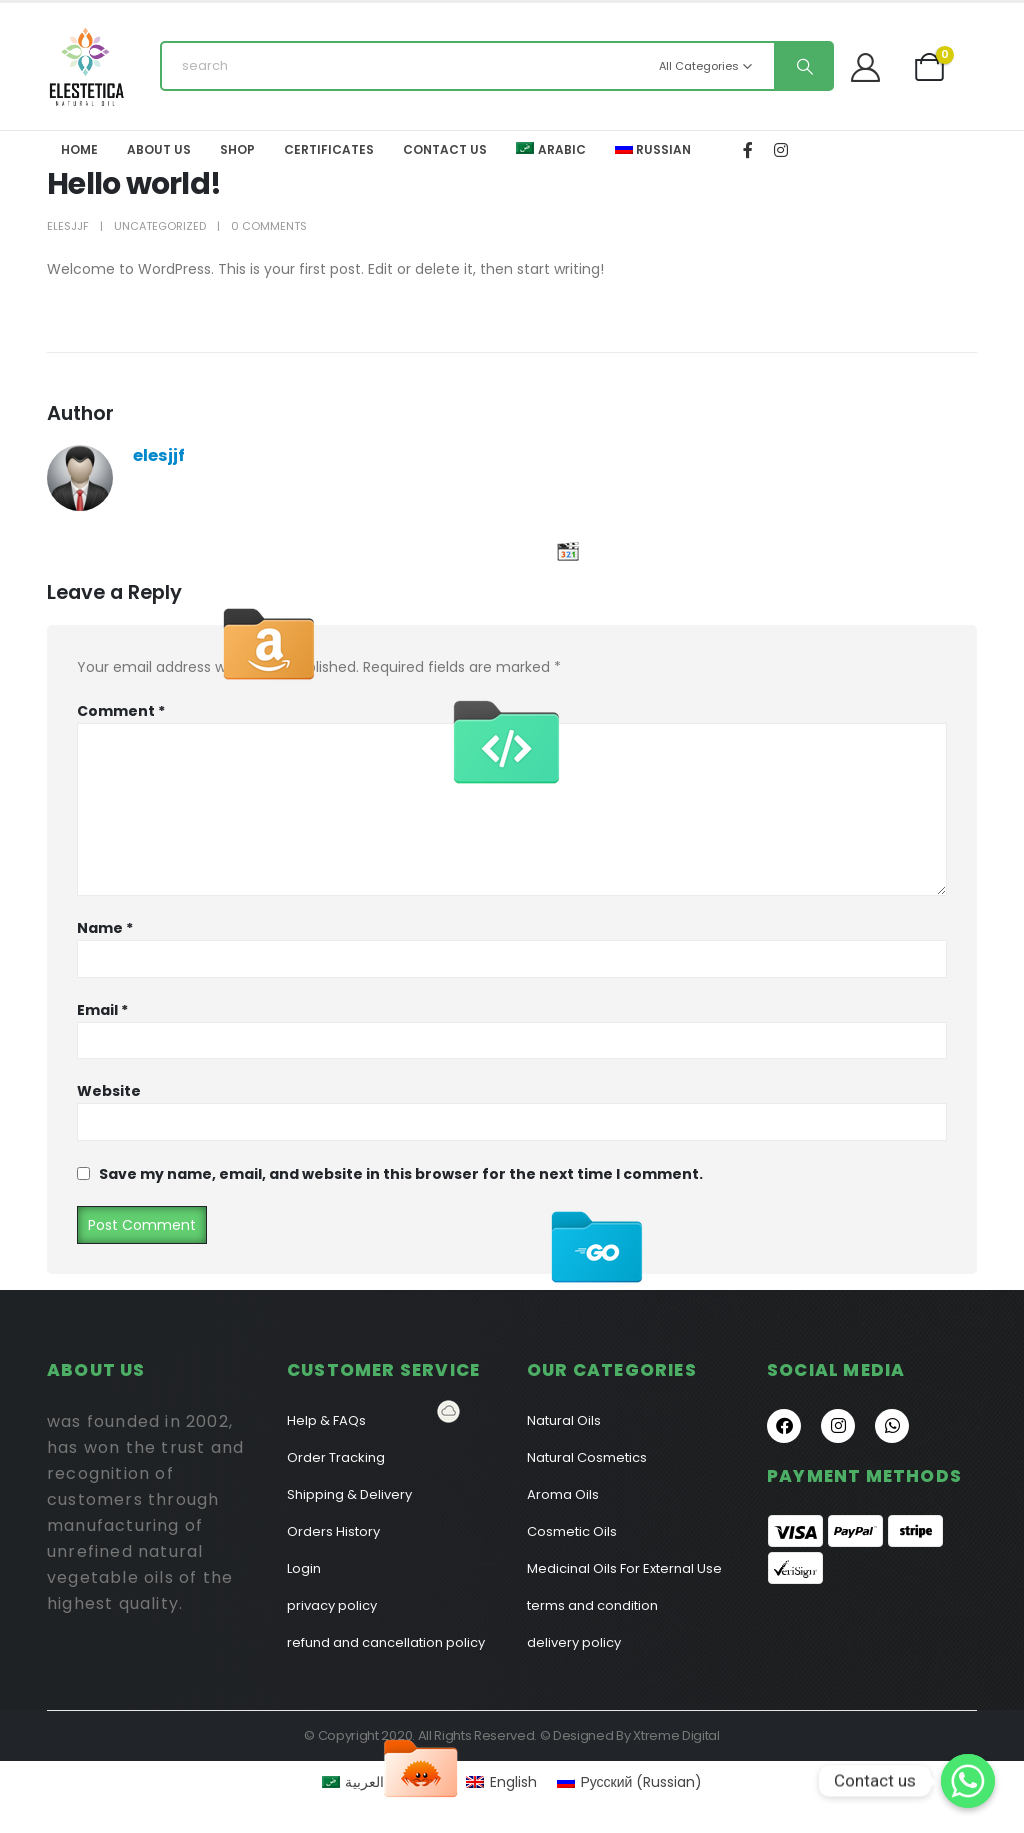 This screenshot has height=1833, width=1024. I want to click on open folder containing media player classic files, so click(568, 553).